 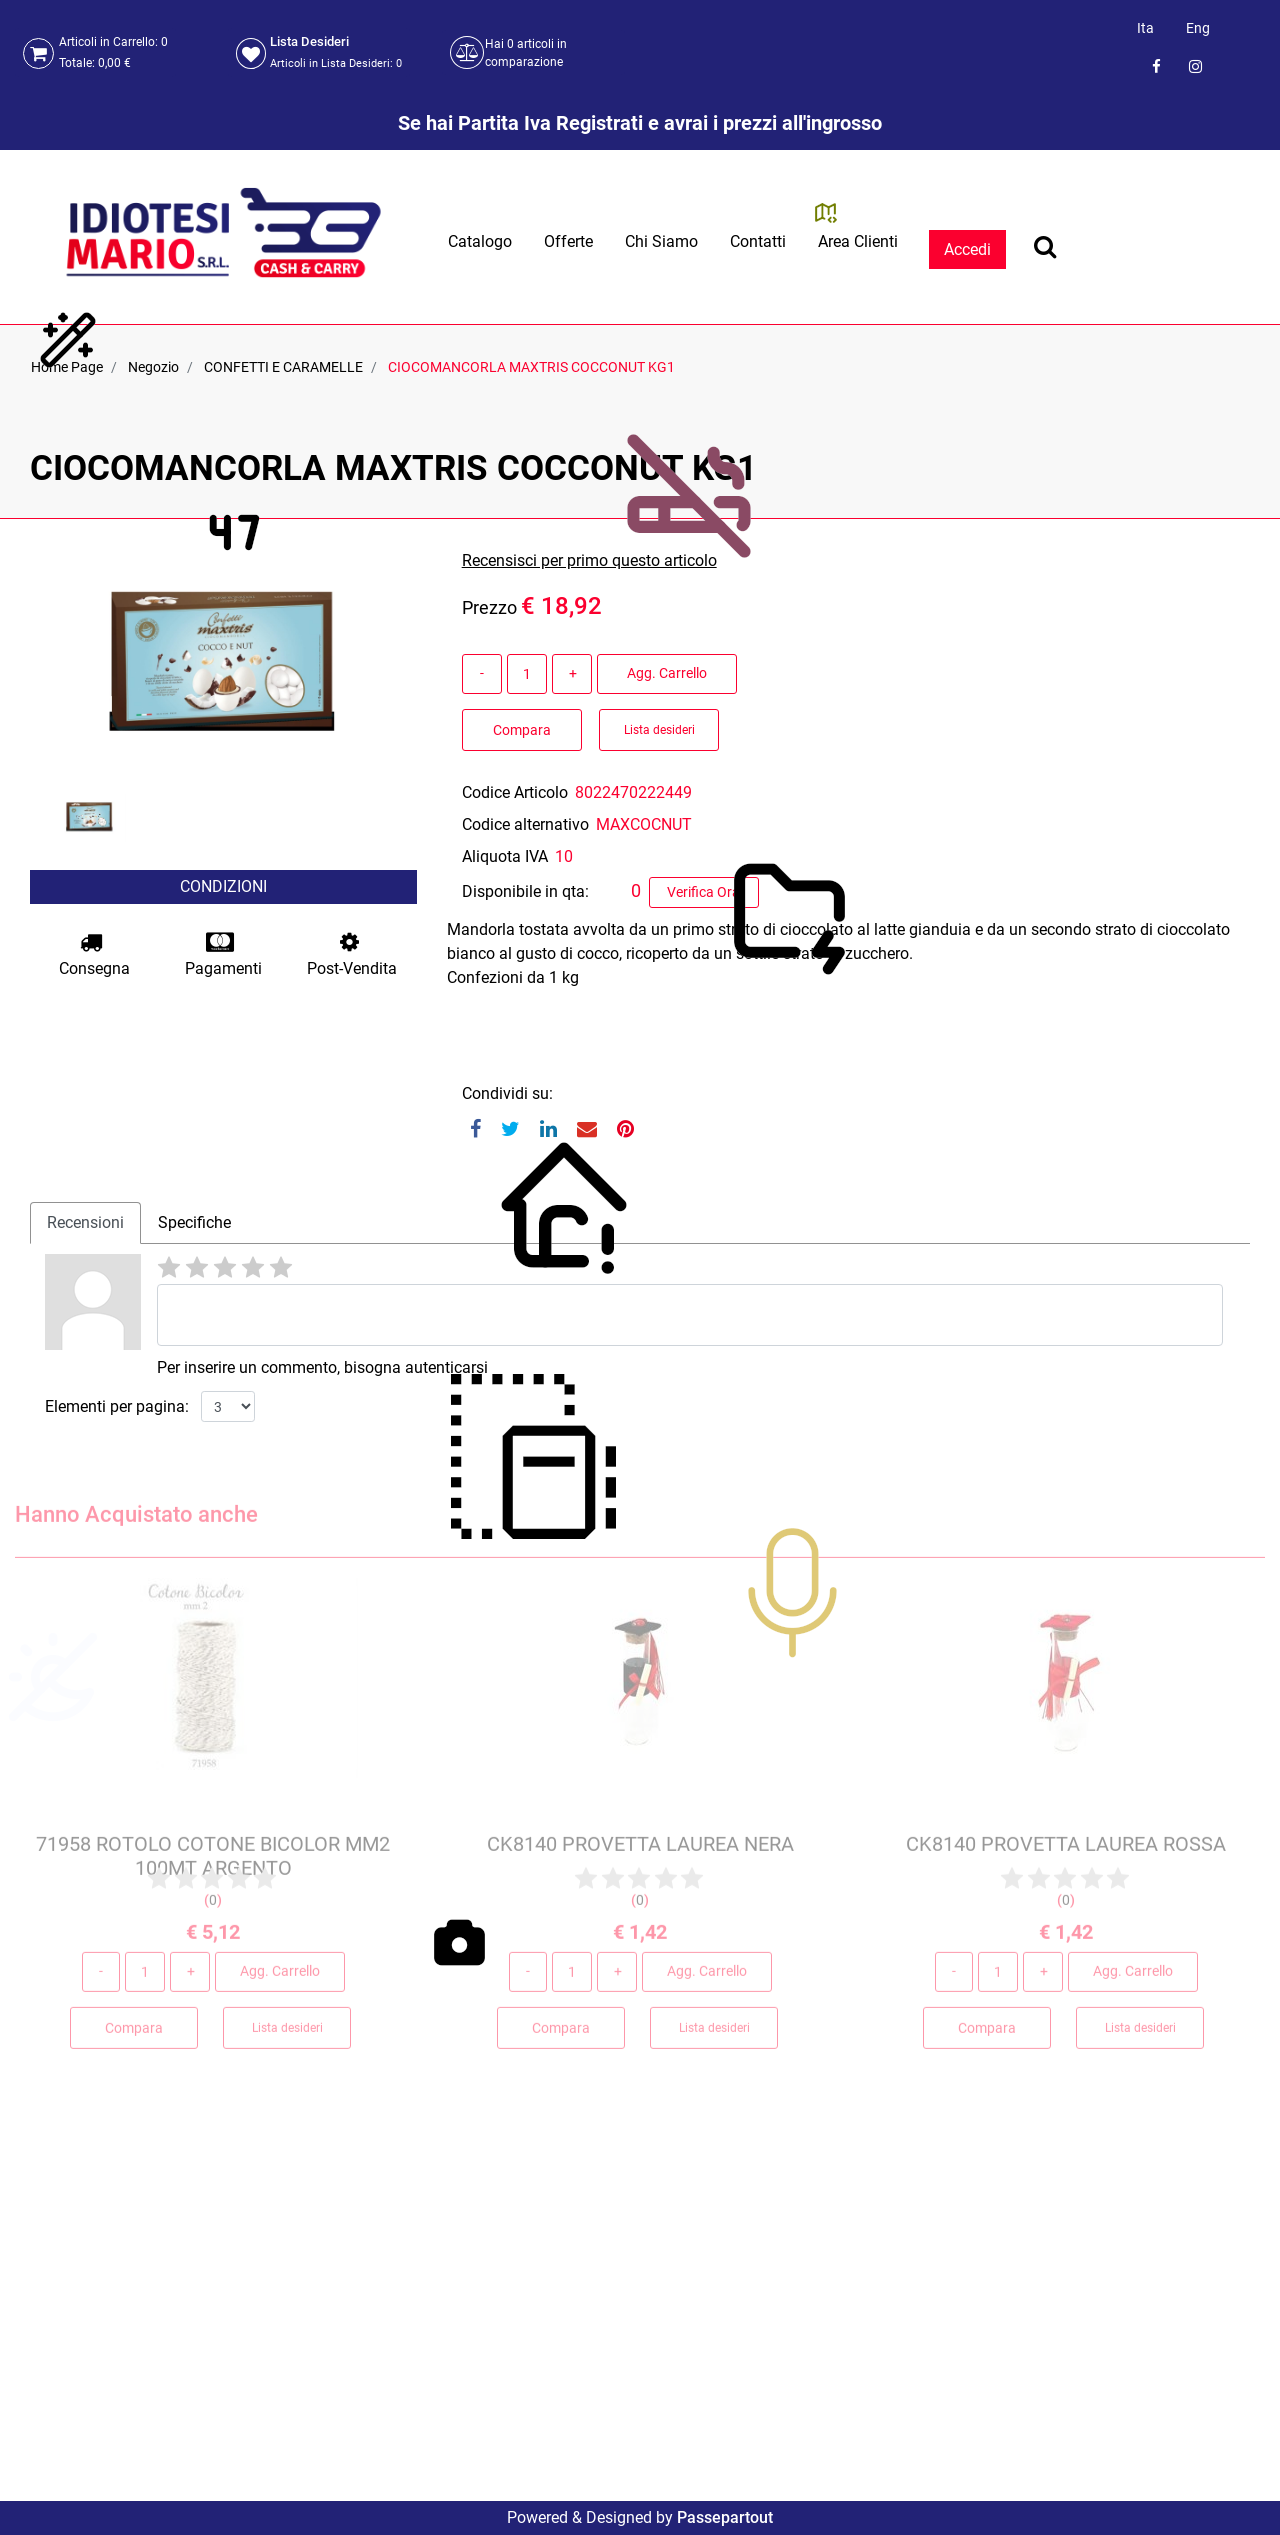 I want to click on toggle between light and dark mode, so click(x=53, y=1677).